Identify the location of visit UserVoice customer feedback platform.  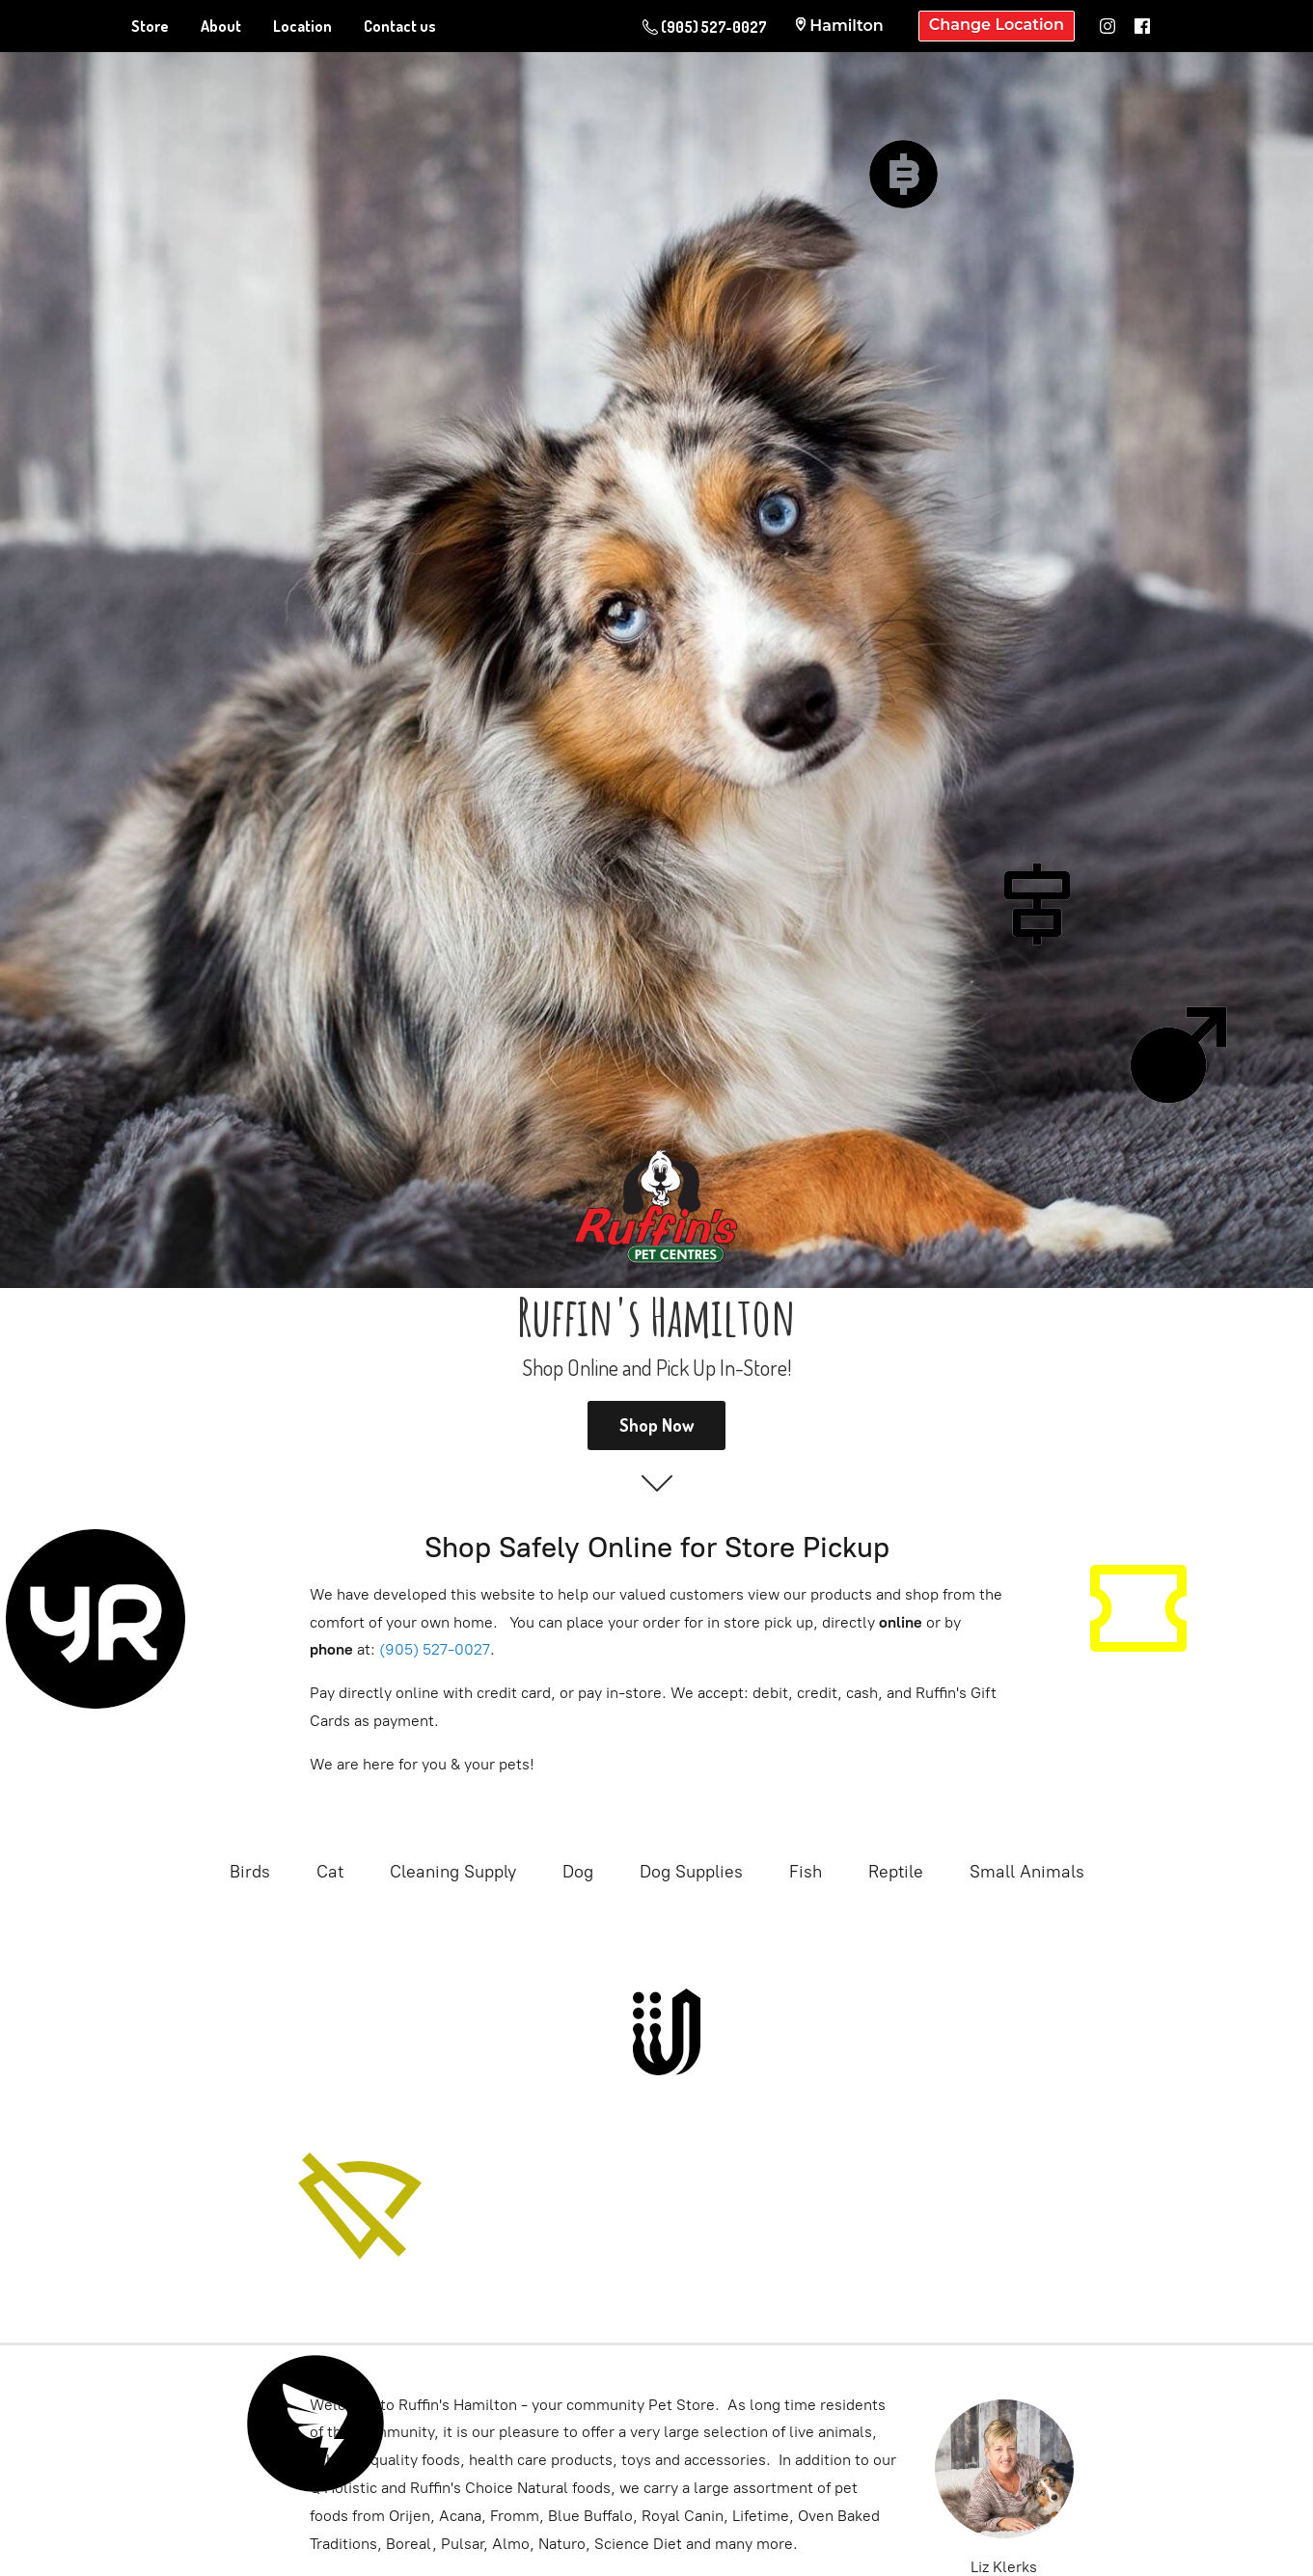
(667, 2032).